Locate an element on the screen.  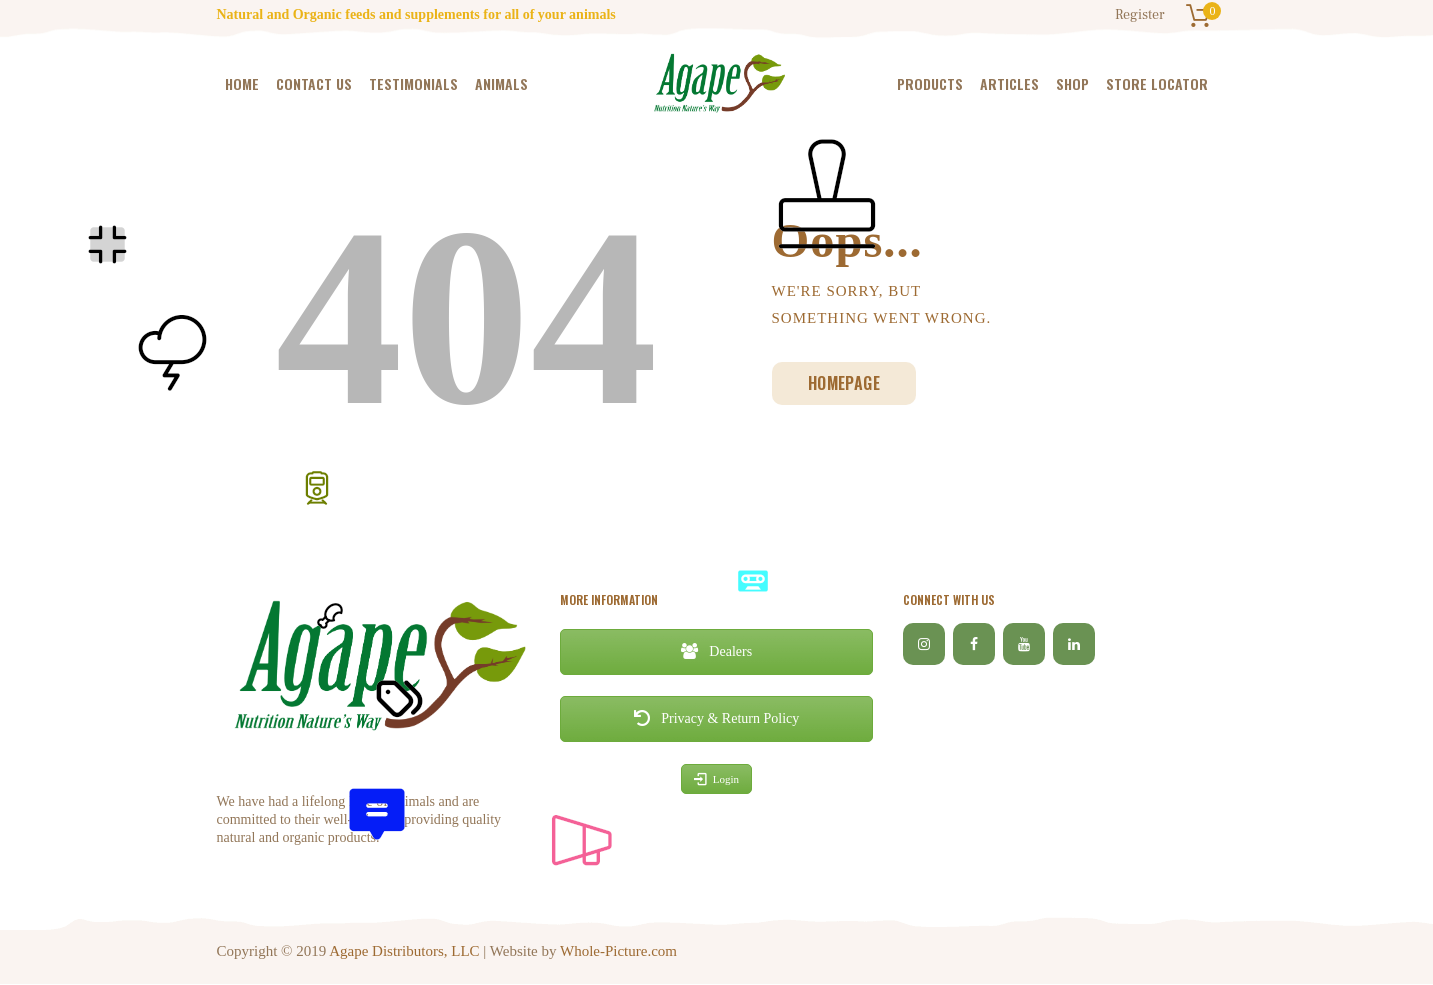
exit fullscreen mode is located at coordinates (107, 244).